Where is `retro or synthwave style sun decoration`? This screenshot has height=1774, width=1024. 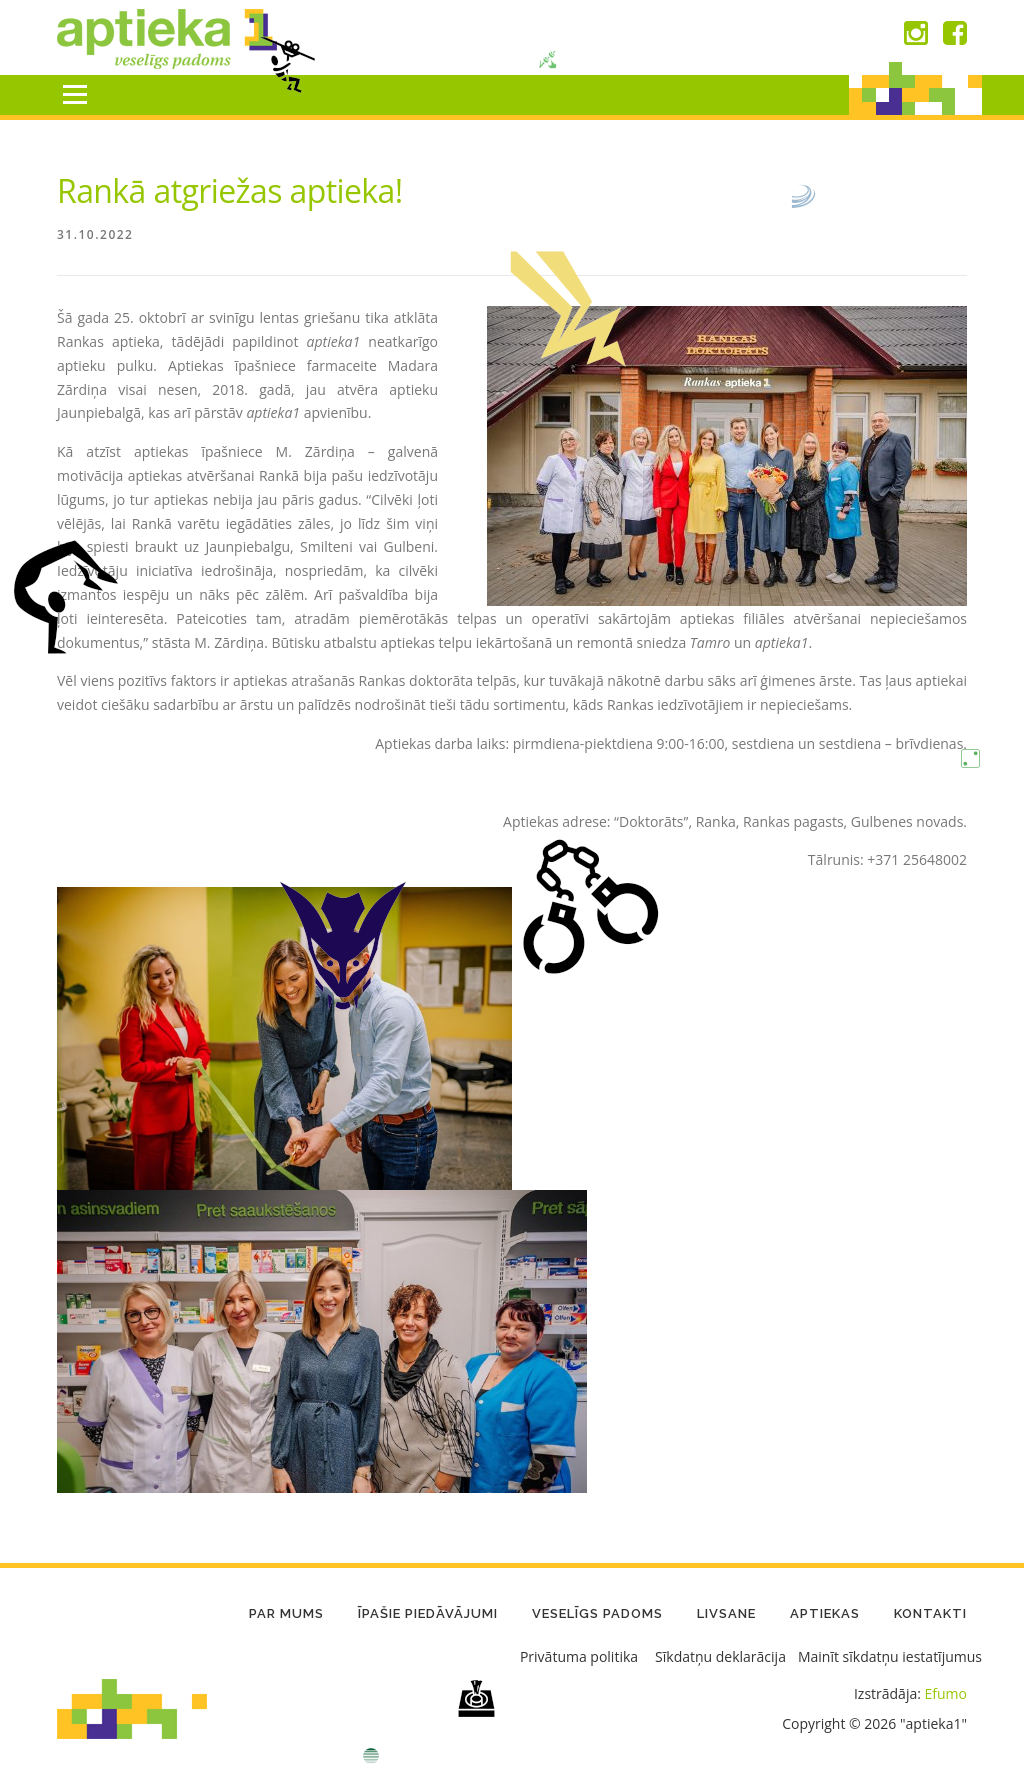
retro or synthwave style sun decoration is located at coordinates (371, 1756).